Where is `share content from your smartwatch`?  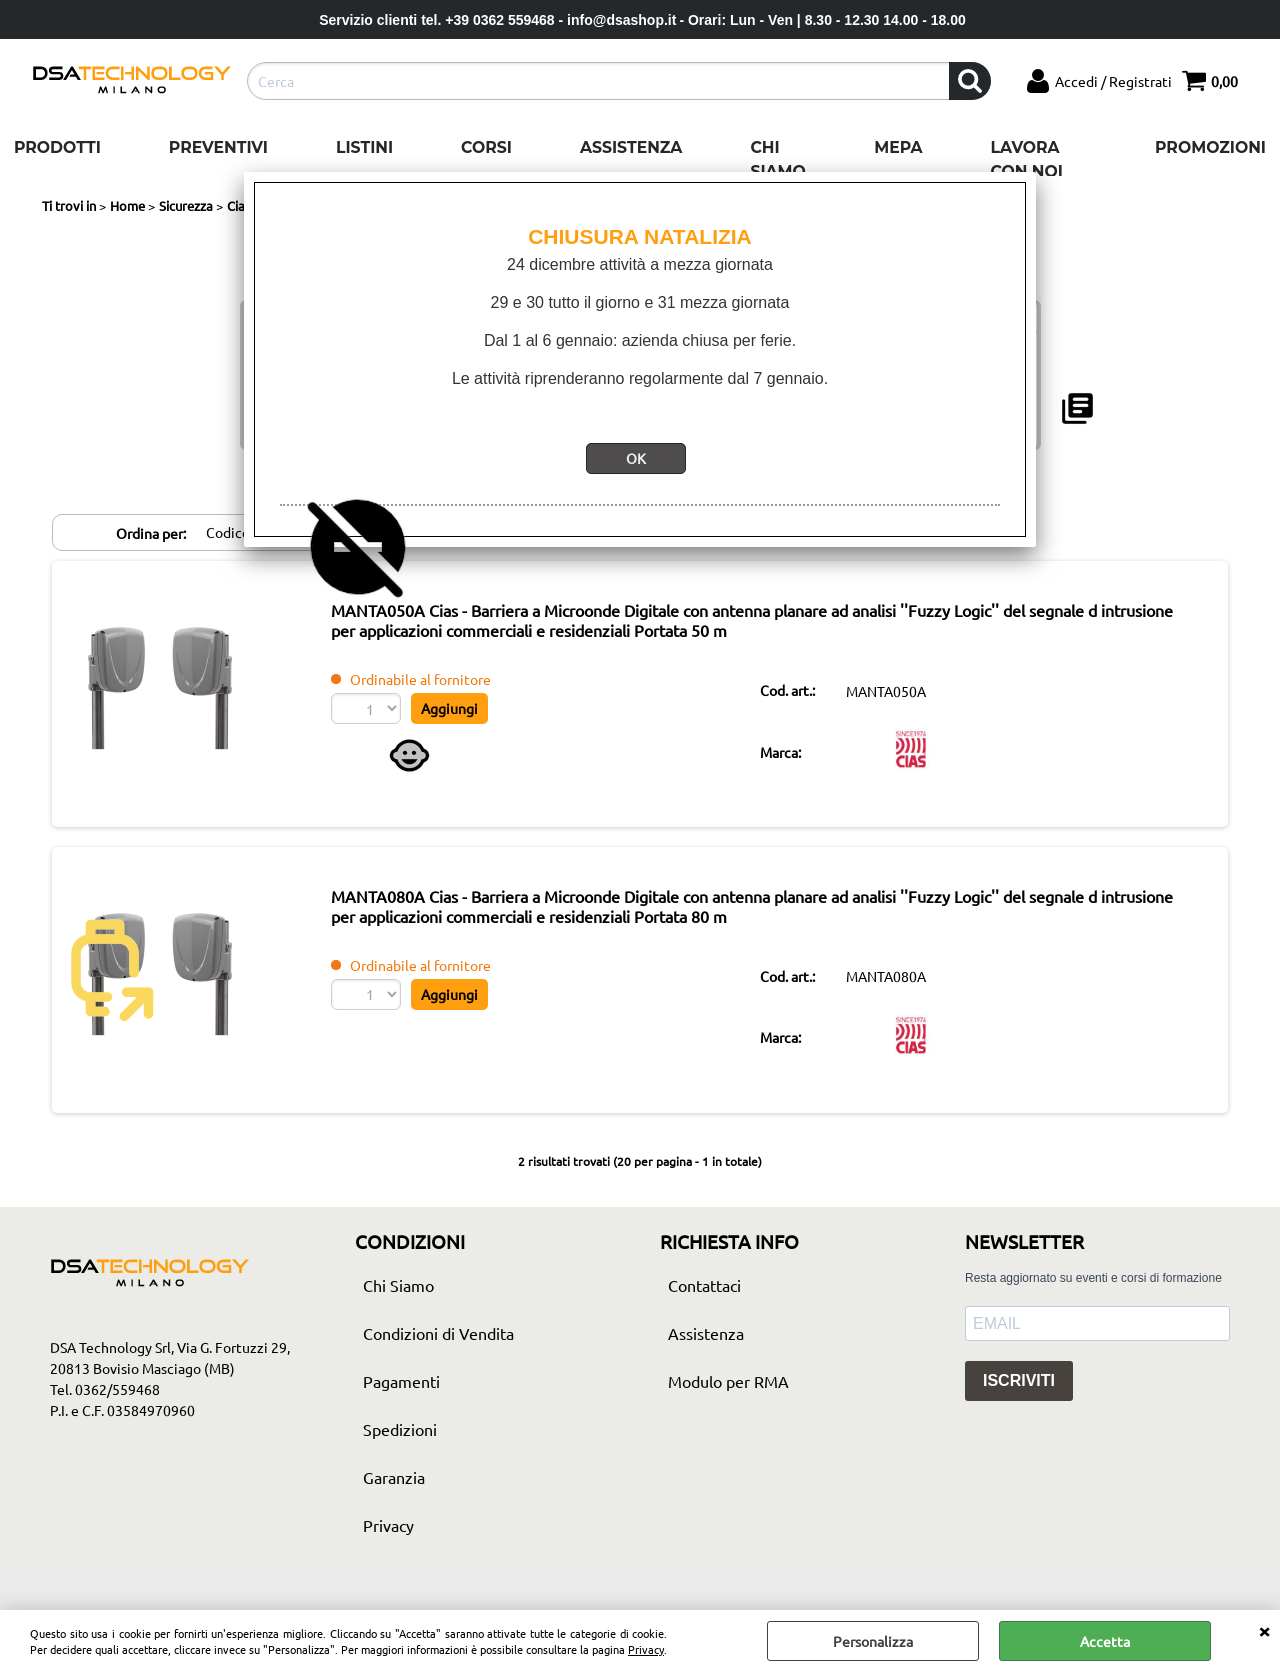 share content from your smartwatch is located at coordinates (105, 968).